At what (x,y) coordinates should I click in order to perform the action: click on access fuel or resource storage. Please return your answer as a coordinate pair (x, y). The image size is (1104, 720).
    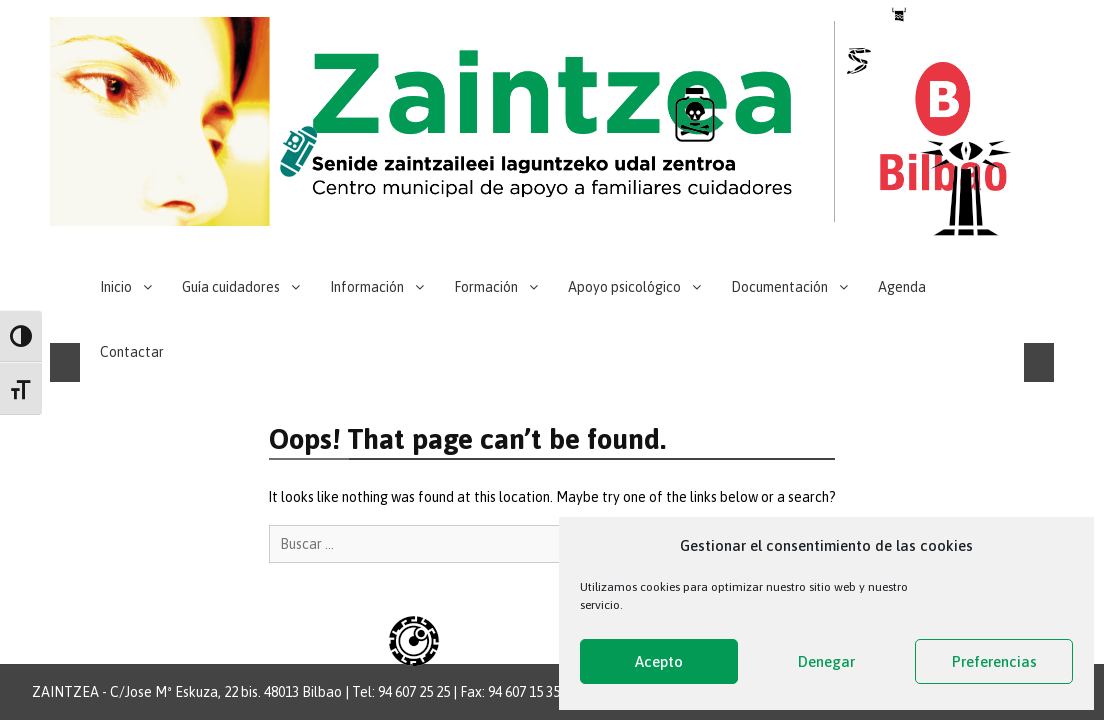
    Looking at the image, I should click on (299, 151).